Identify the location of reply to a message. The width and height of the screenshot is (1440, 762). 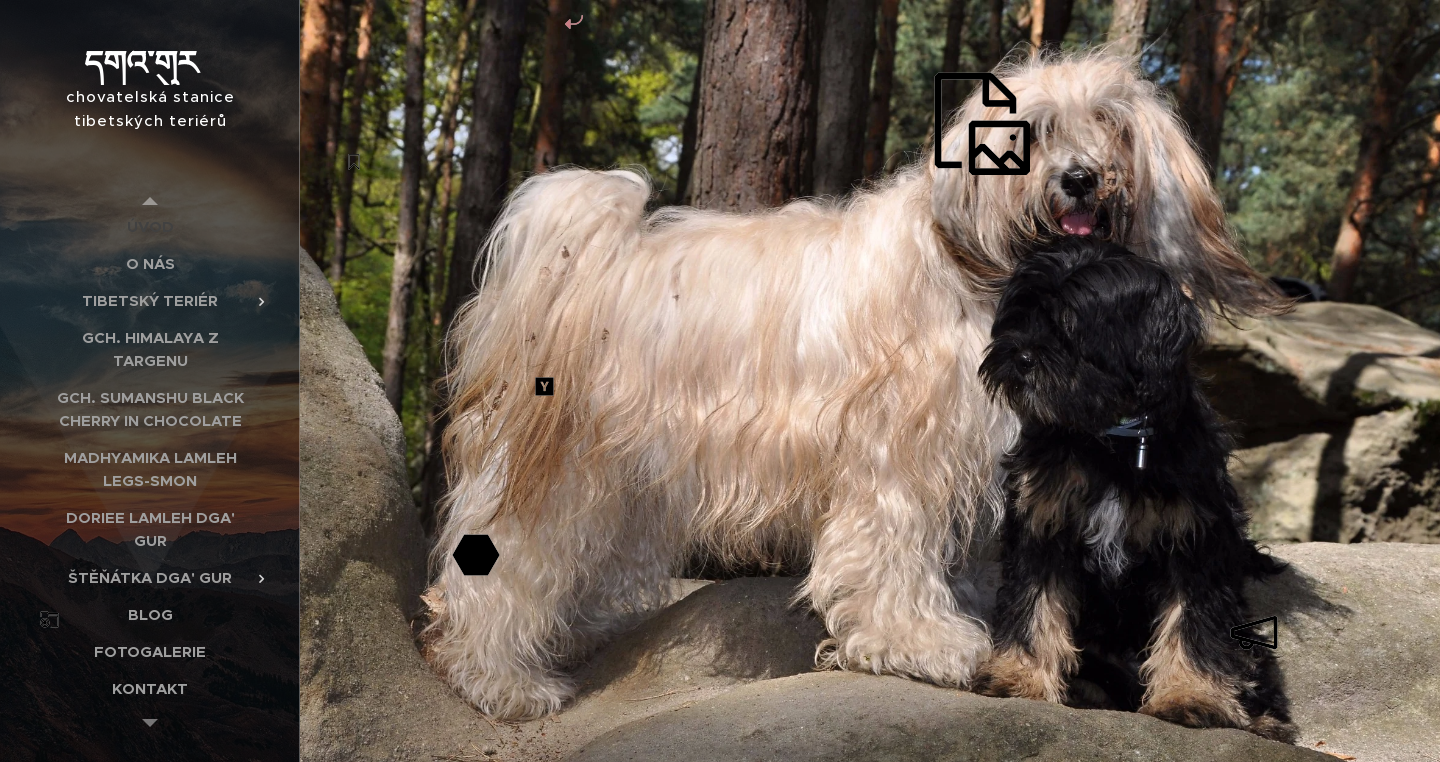
(574, 22).